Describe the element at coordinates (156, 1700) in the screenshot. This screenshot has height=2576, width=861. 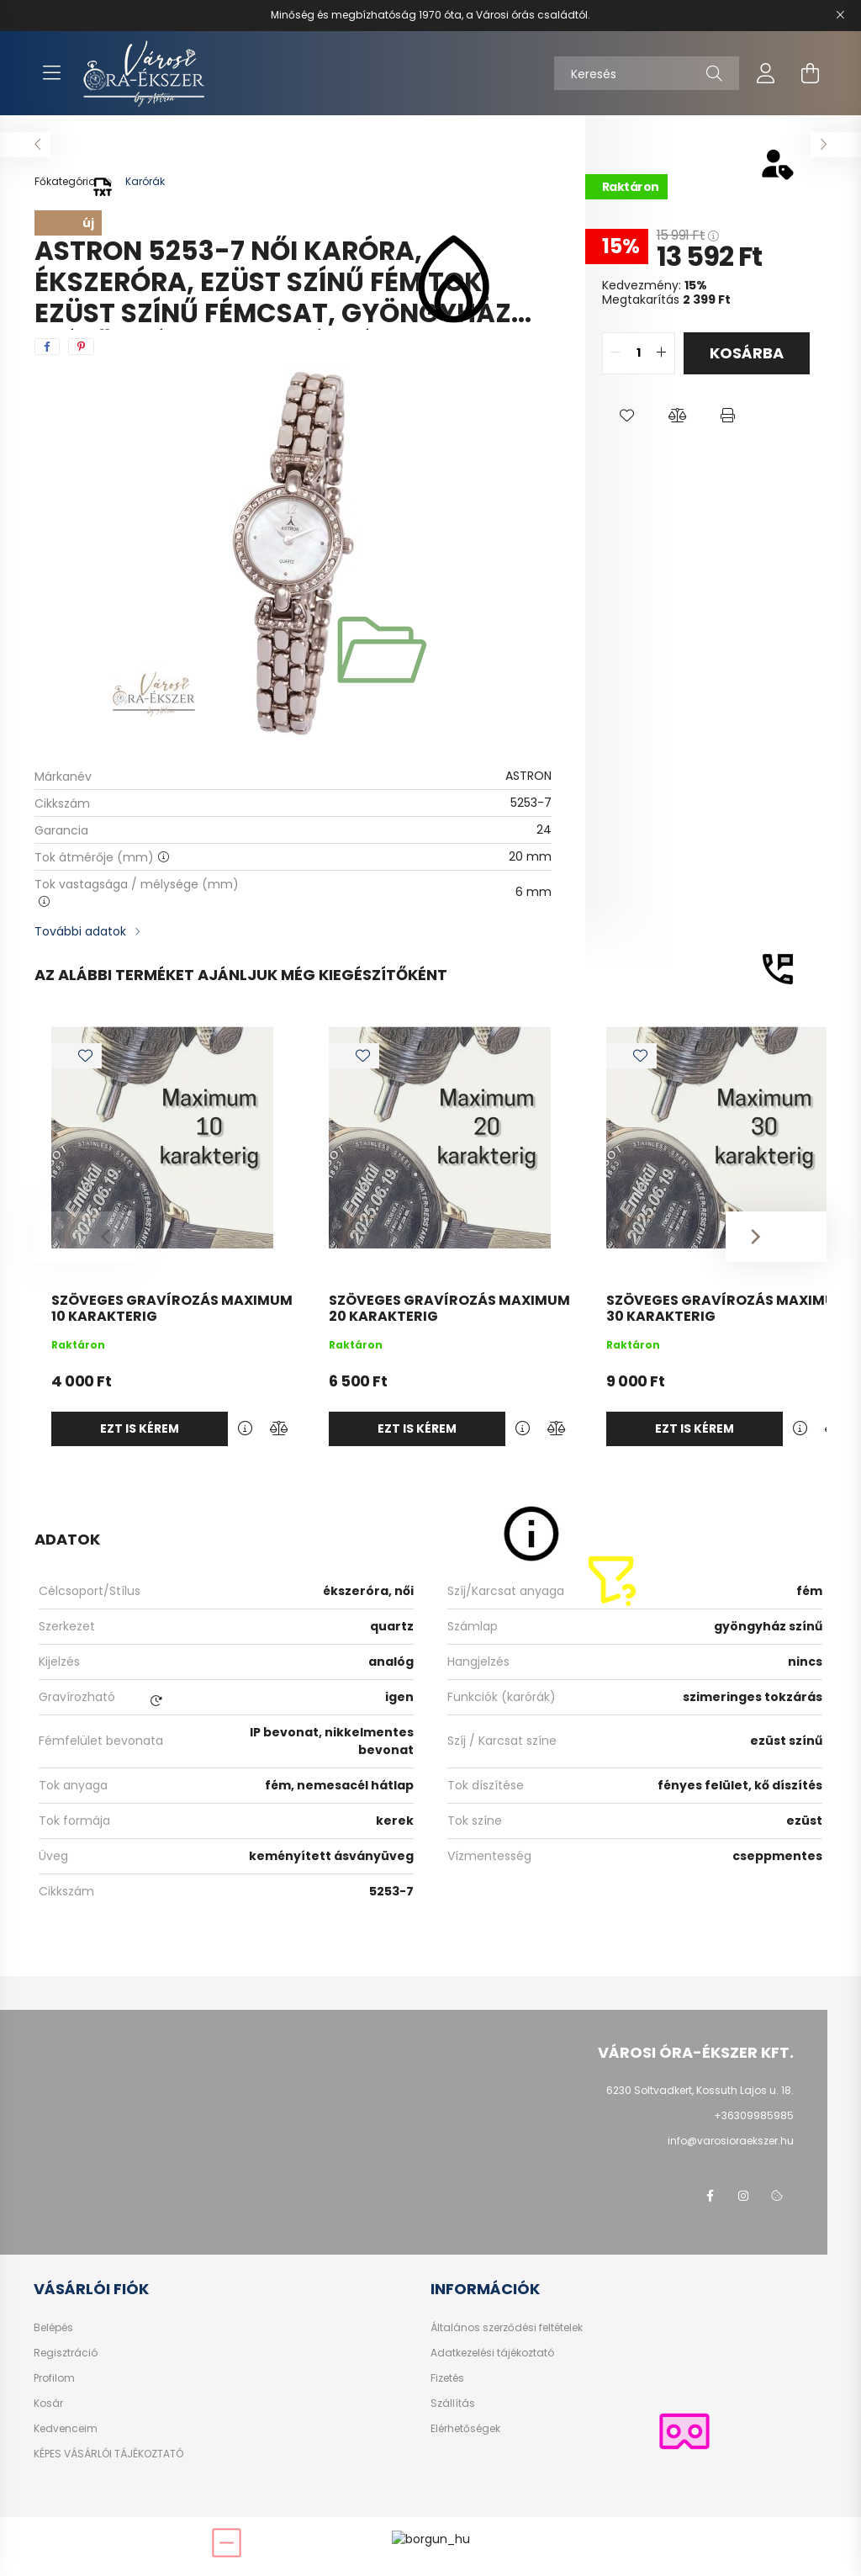
I see `restore from history` at that location.